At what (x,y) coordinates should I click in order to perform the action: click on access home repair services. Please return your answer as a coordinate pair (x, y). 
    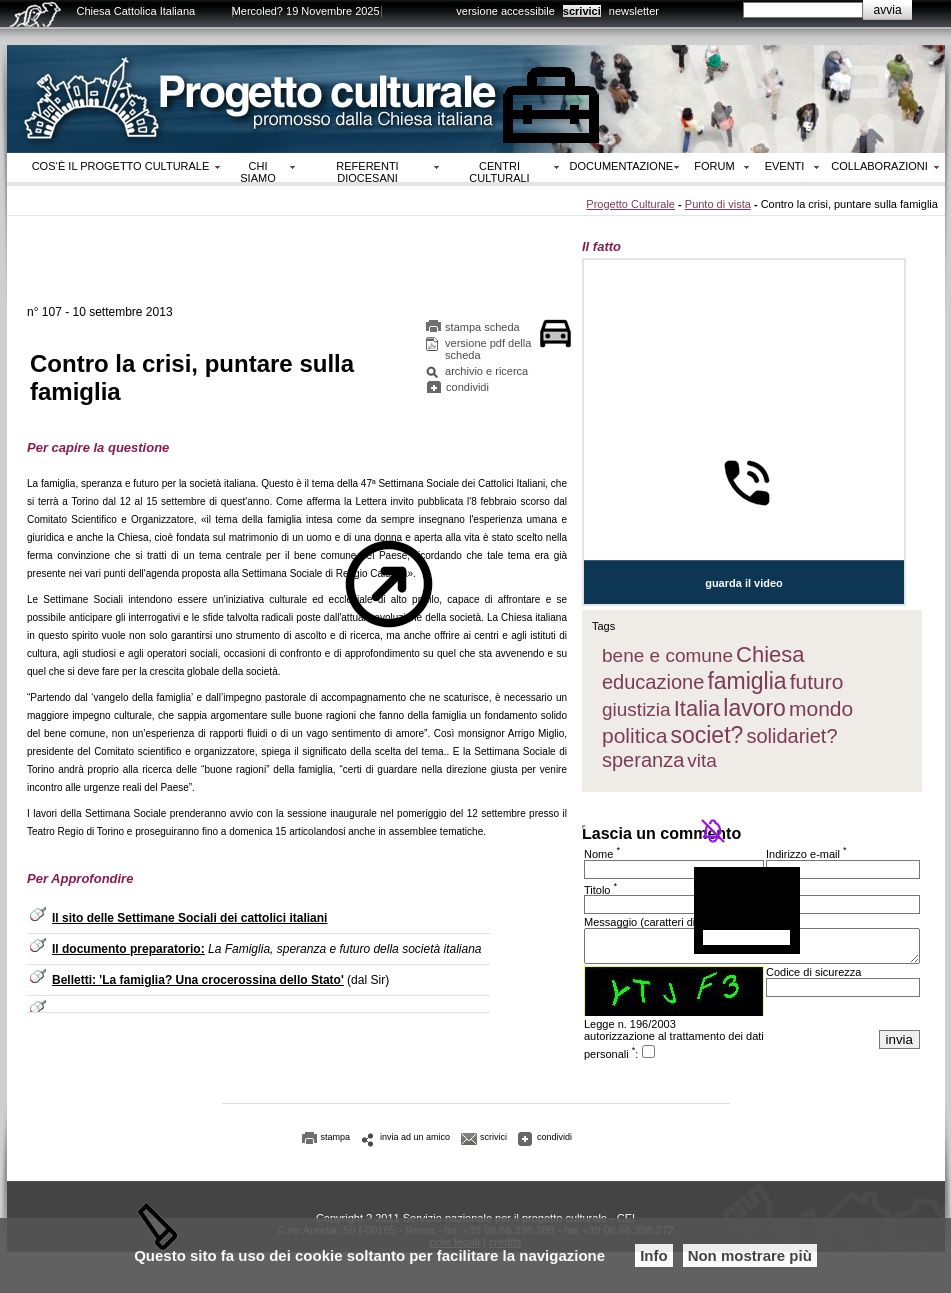
    Looking at the image, I should click on (551, 105).